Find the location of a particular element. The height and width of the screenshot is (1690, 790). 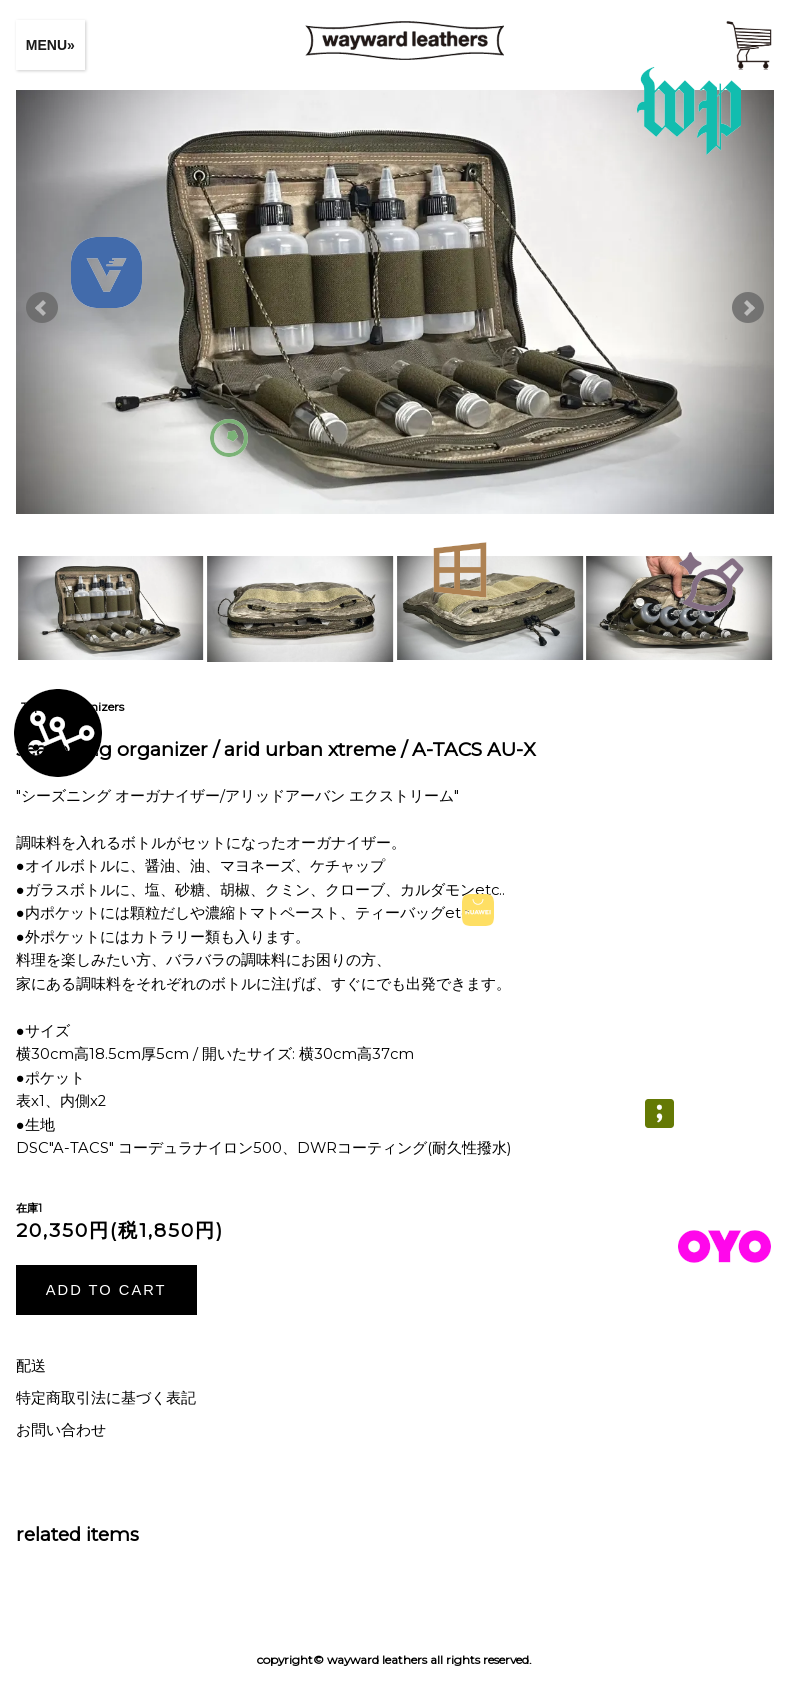

open namuwiki website is located at coordinates (58, 733).